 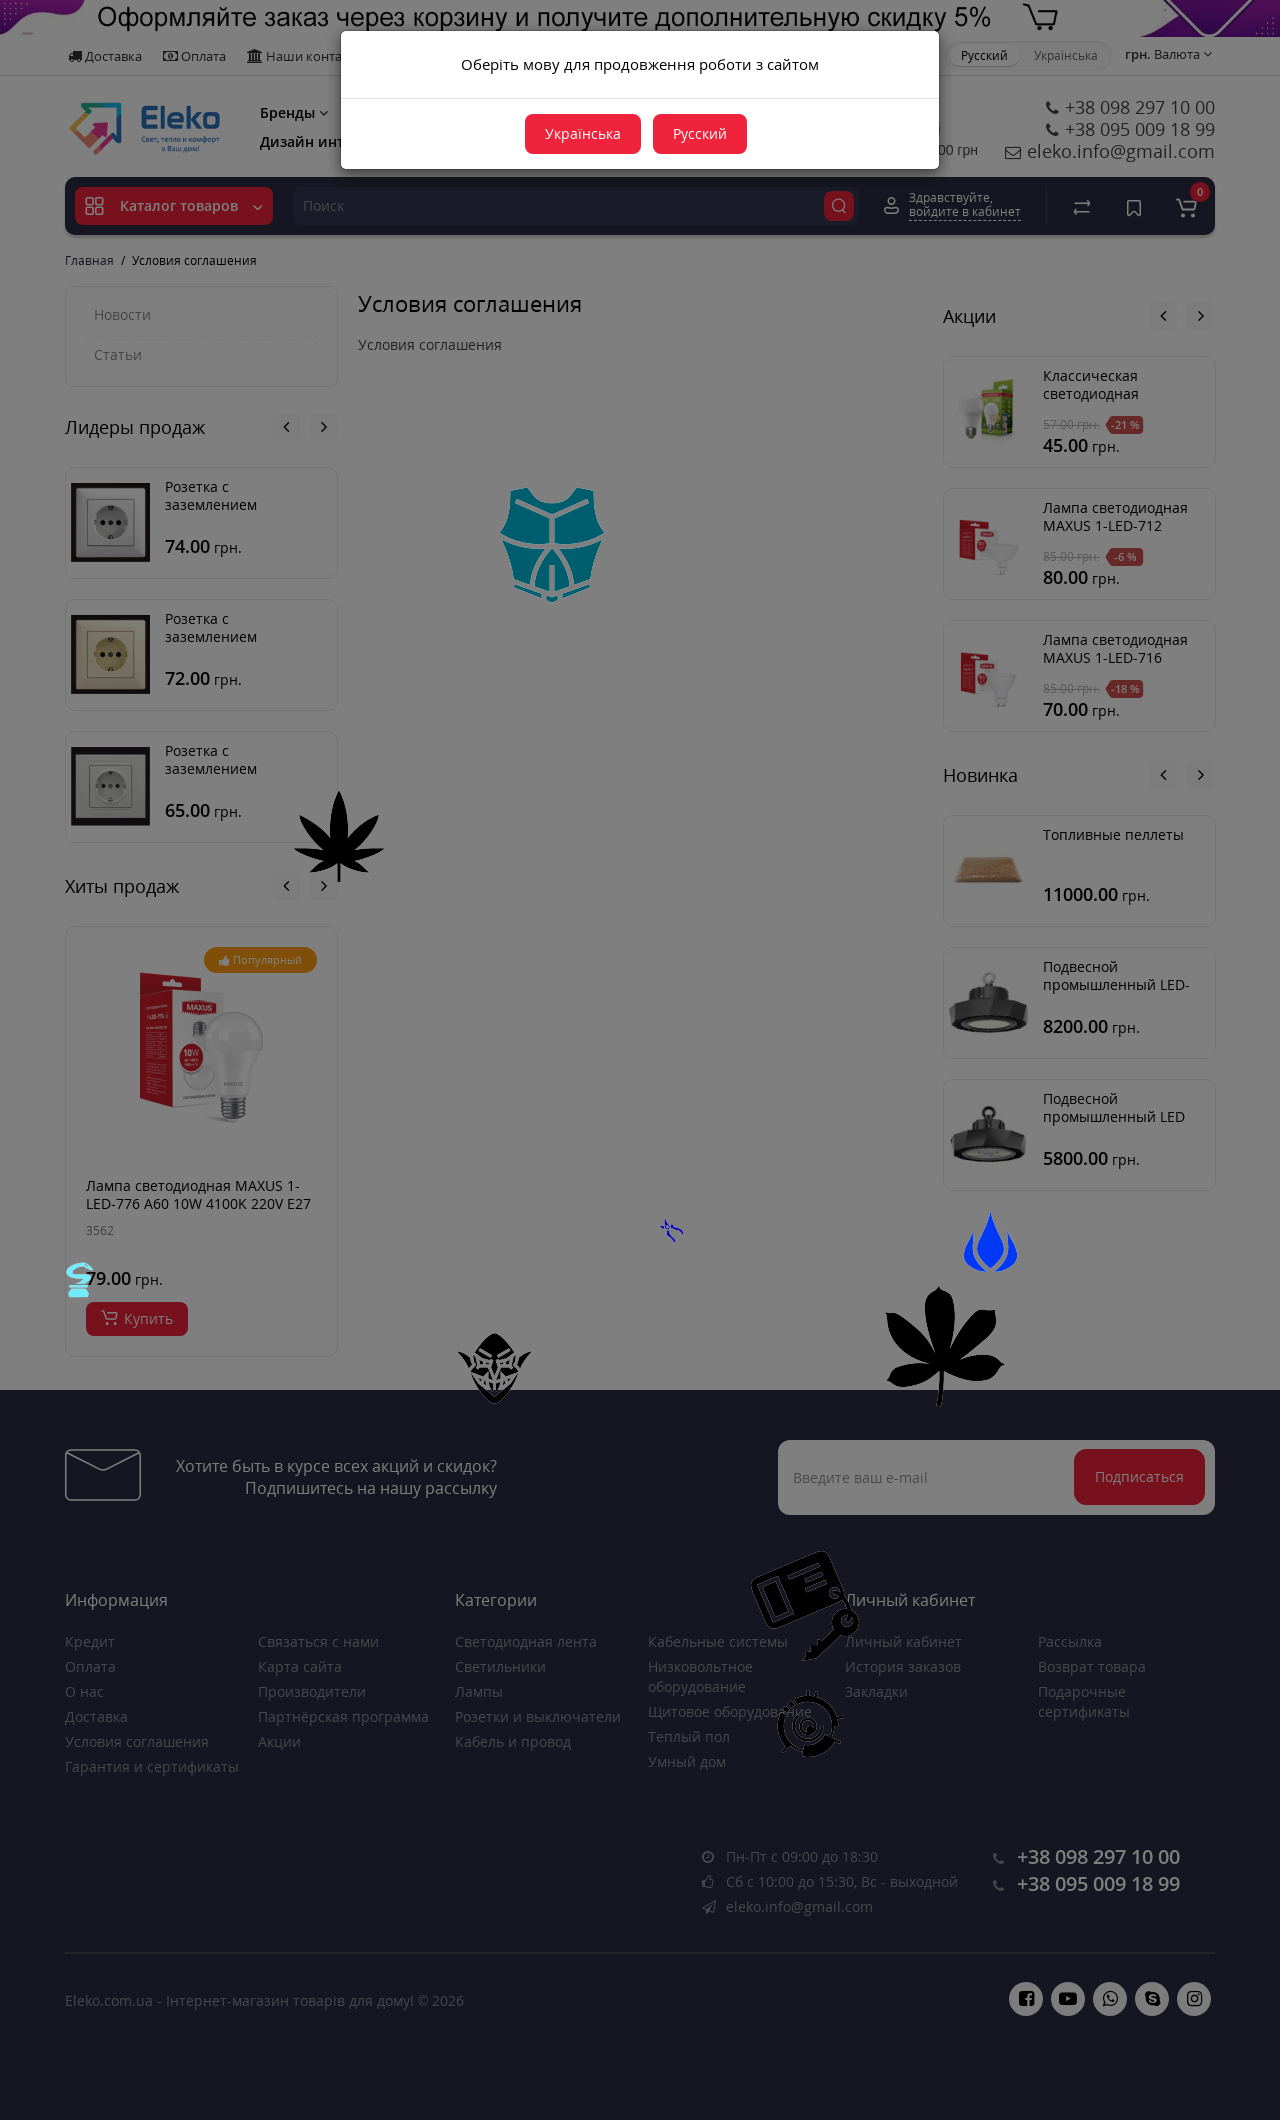 What do you see at coordinates (990, 1241) in the screenshot?
I see `indicates trending or hot content` at bounding box center [990, 1241].